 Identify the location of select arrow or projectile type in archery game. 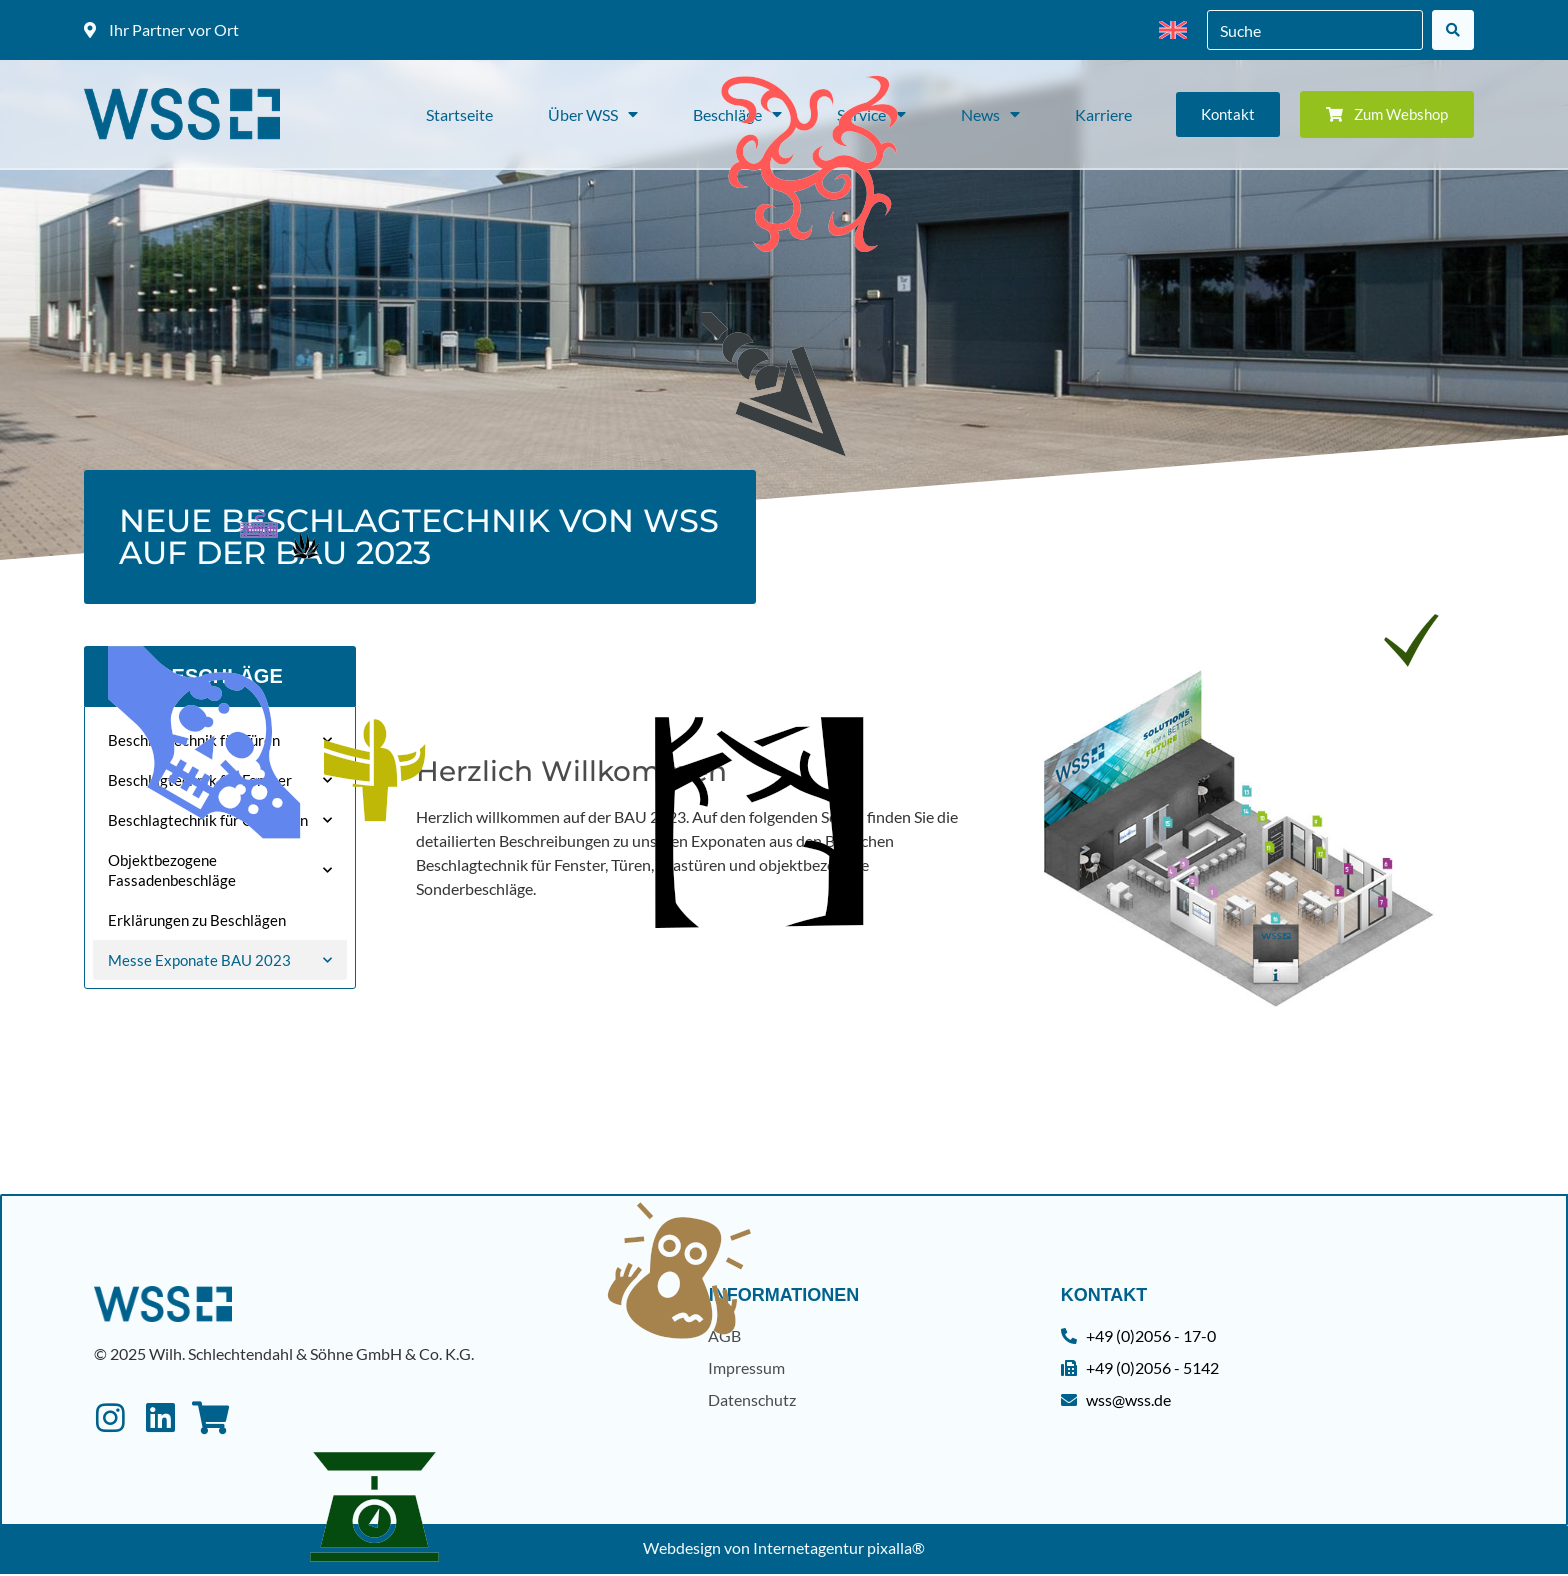
(774, 384).